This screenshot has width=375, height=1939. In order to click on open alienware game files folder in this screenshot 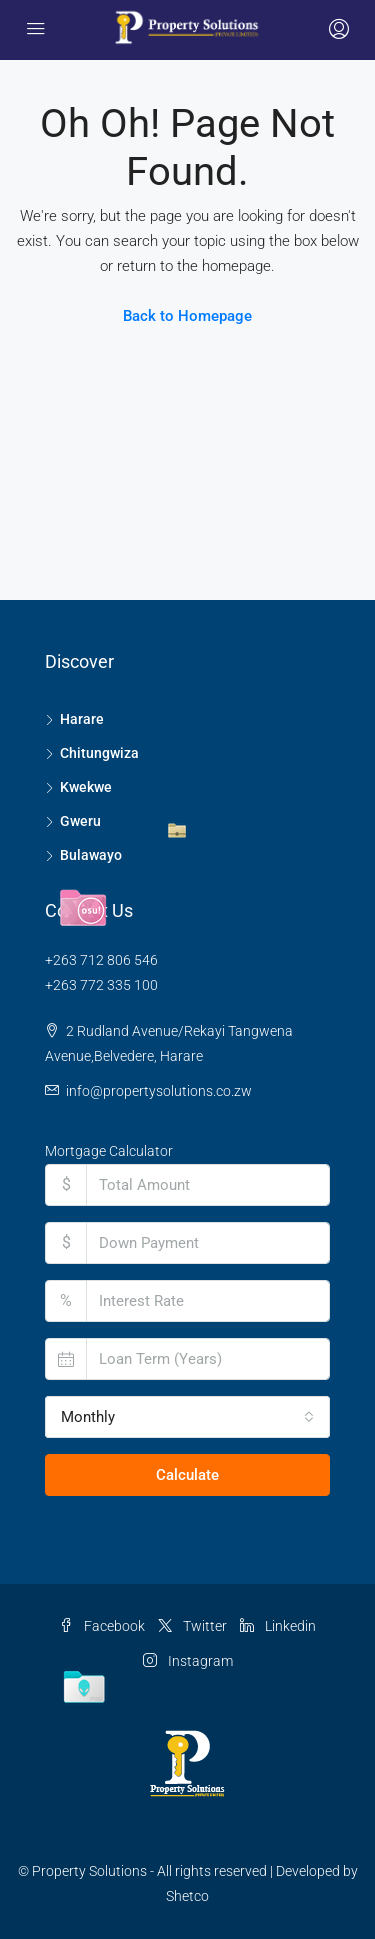, I will do `click(84, 1688)`.